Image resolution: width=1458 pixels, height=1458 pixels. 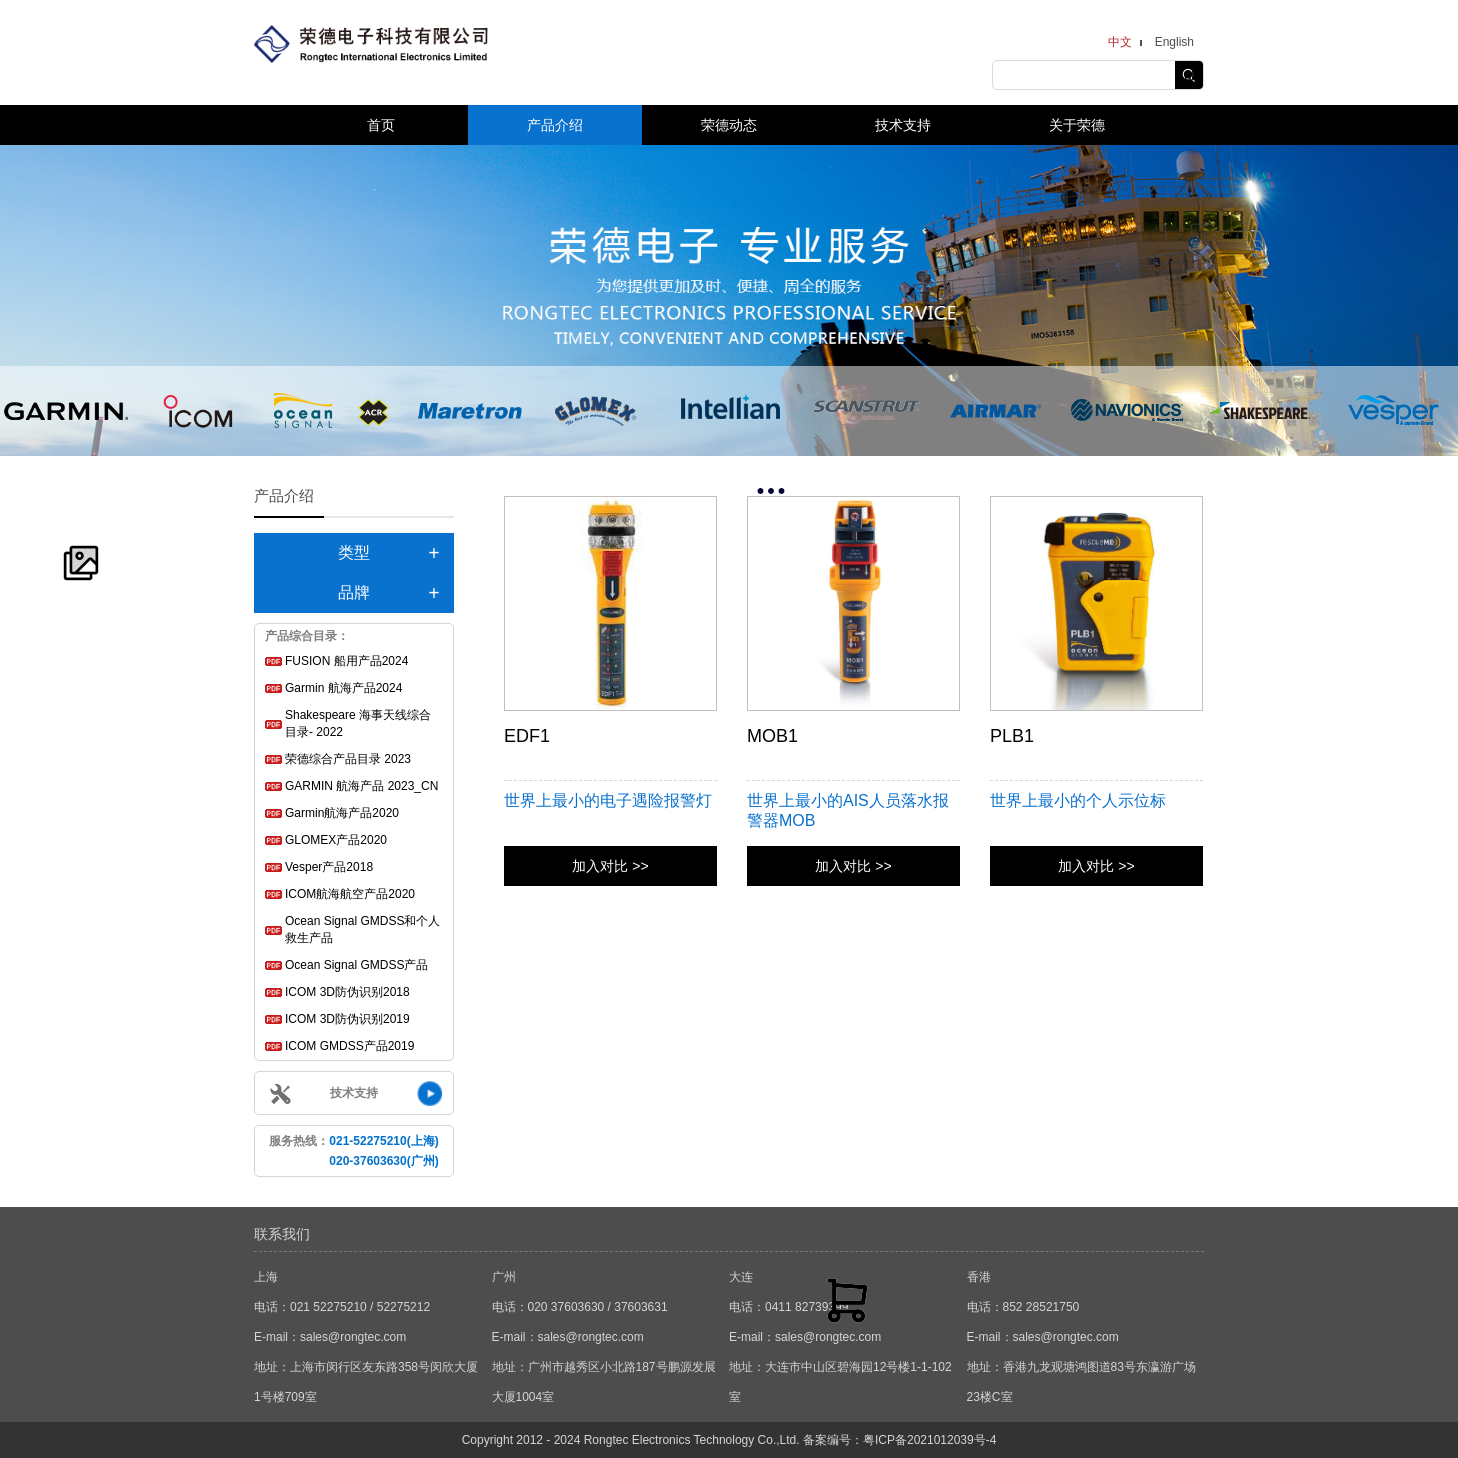 I want to click on view your shopping cart, so click(x=847, y=1300).